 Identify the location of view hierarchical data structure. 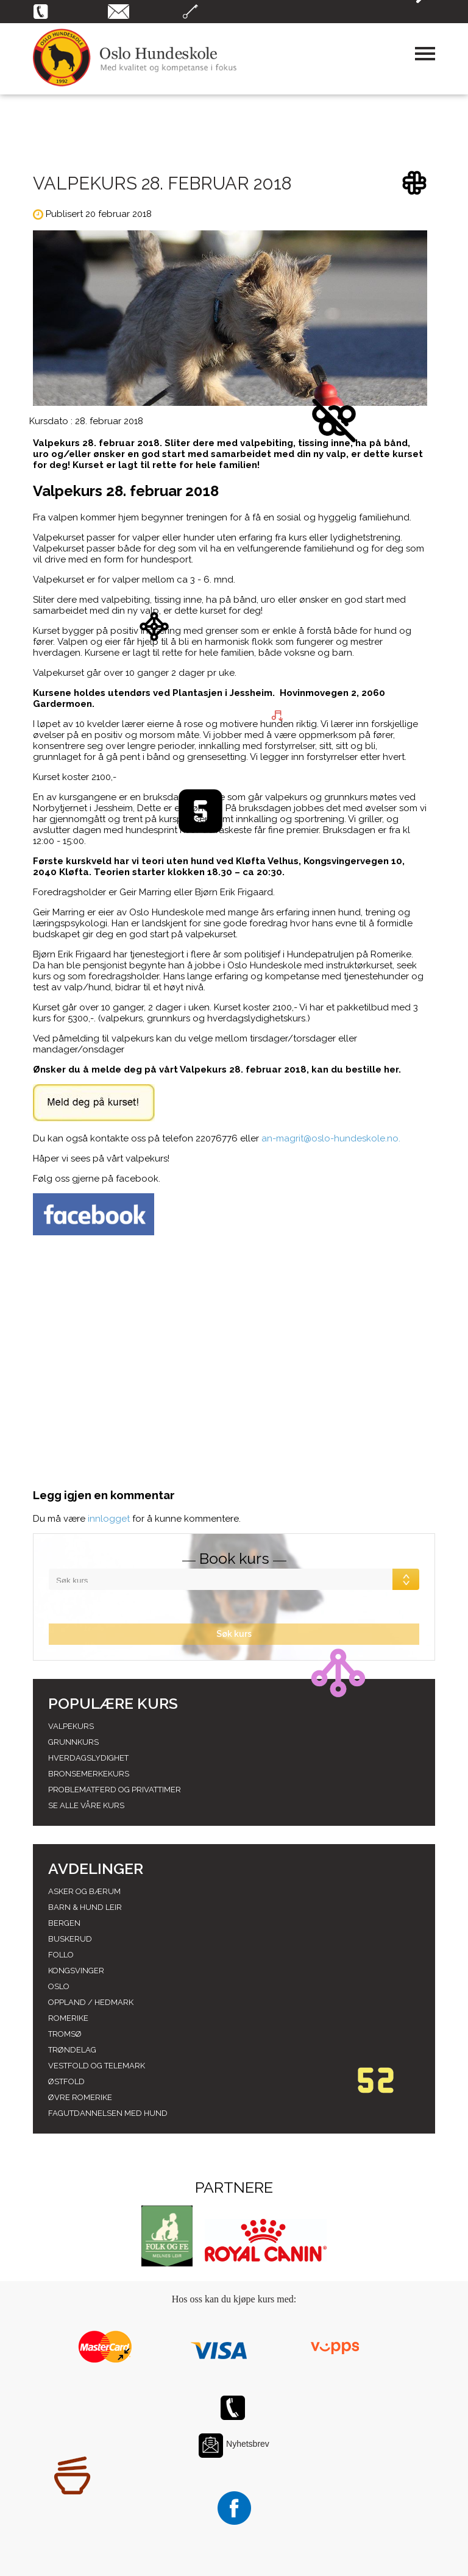
(338, 1673).